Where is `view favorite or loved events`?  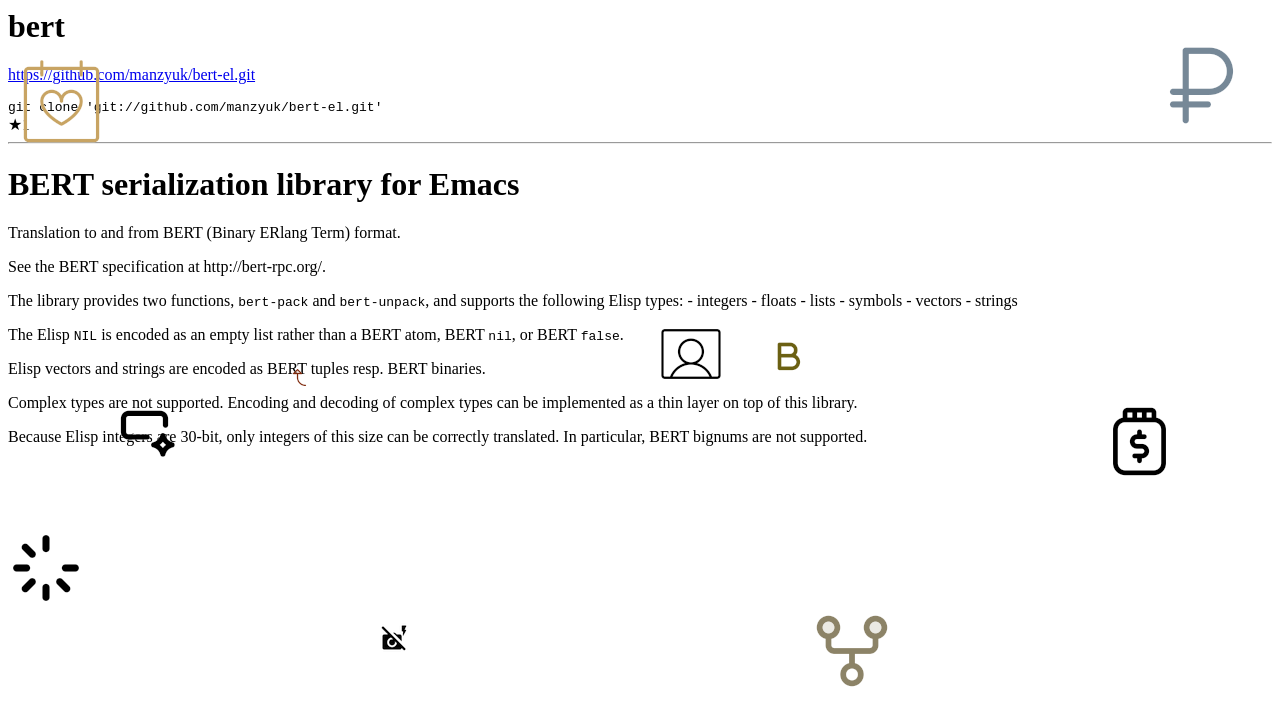 view favorite or loved events is located at coordinates (61, 104).